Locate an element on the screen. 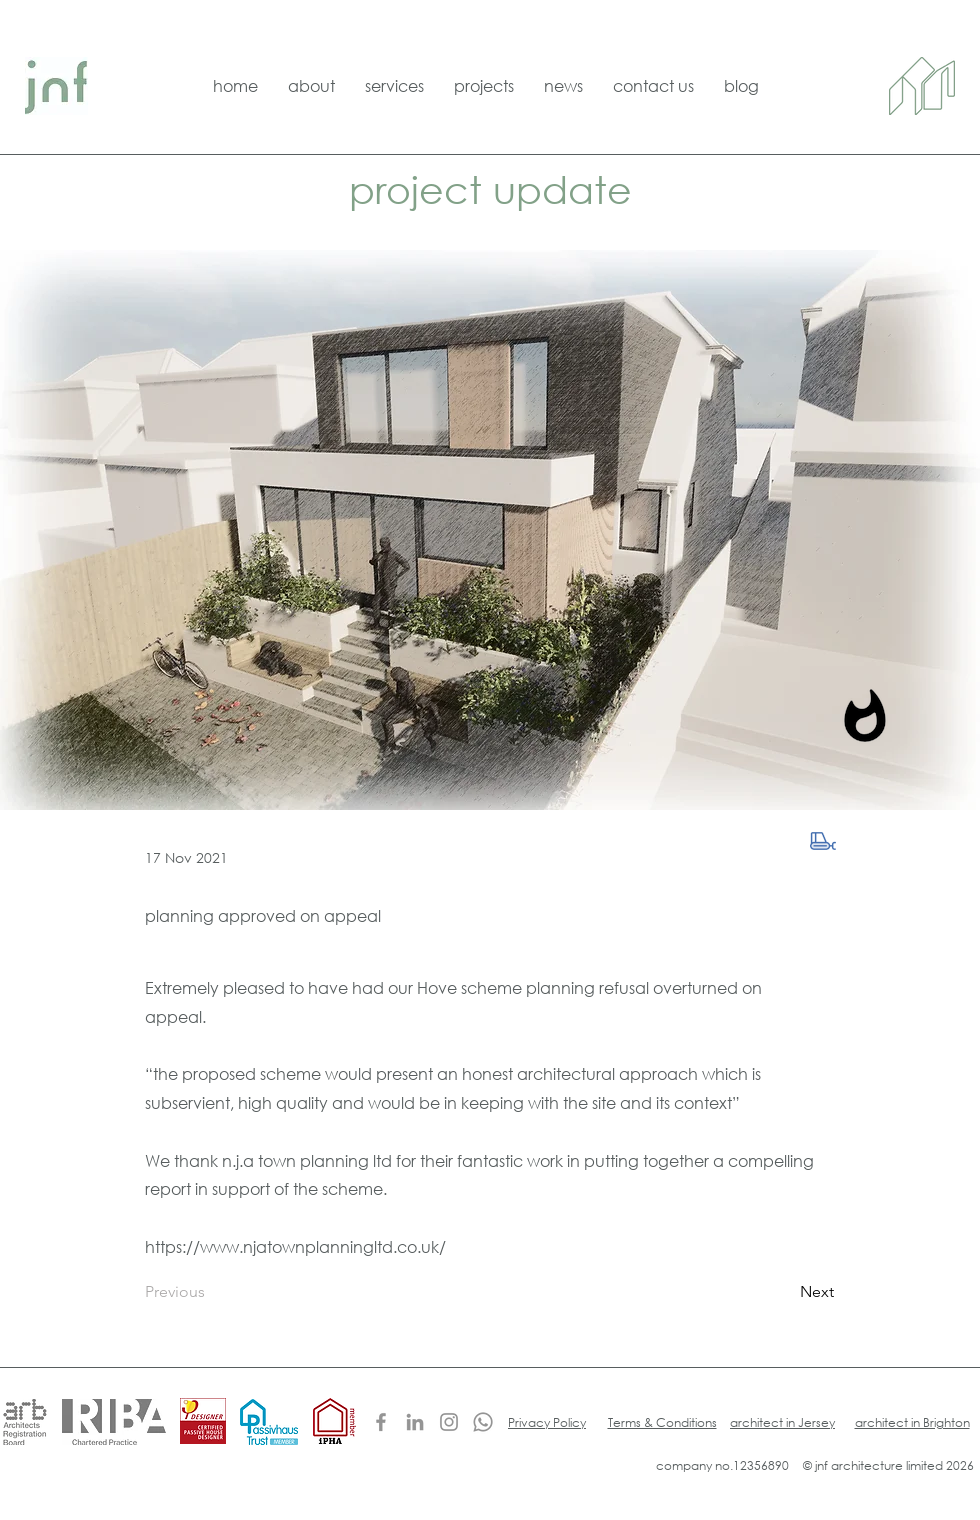 The height and width of the screenshot is (1520, 980). view trending or popular content is located at coordinates (865, 716).